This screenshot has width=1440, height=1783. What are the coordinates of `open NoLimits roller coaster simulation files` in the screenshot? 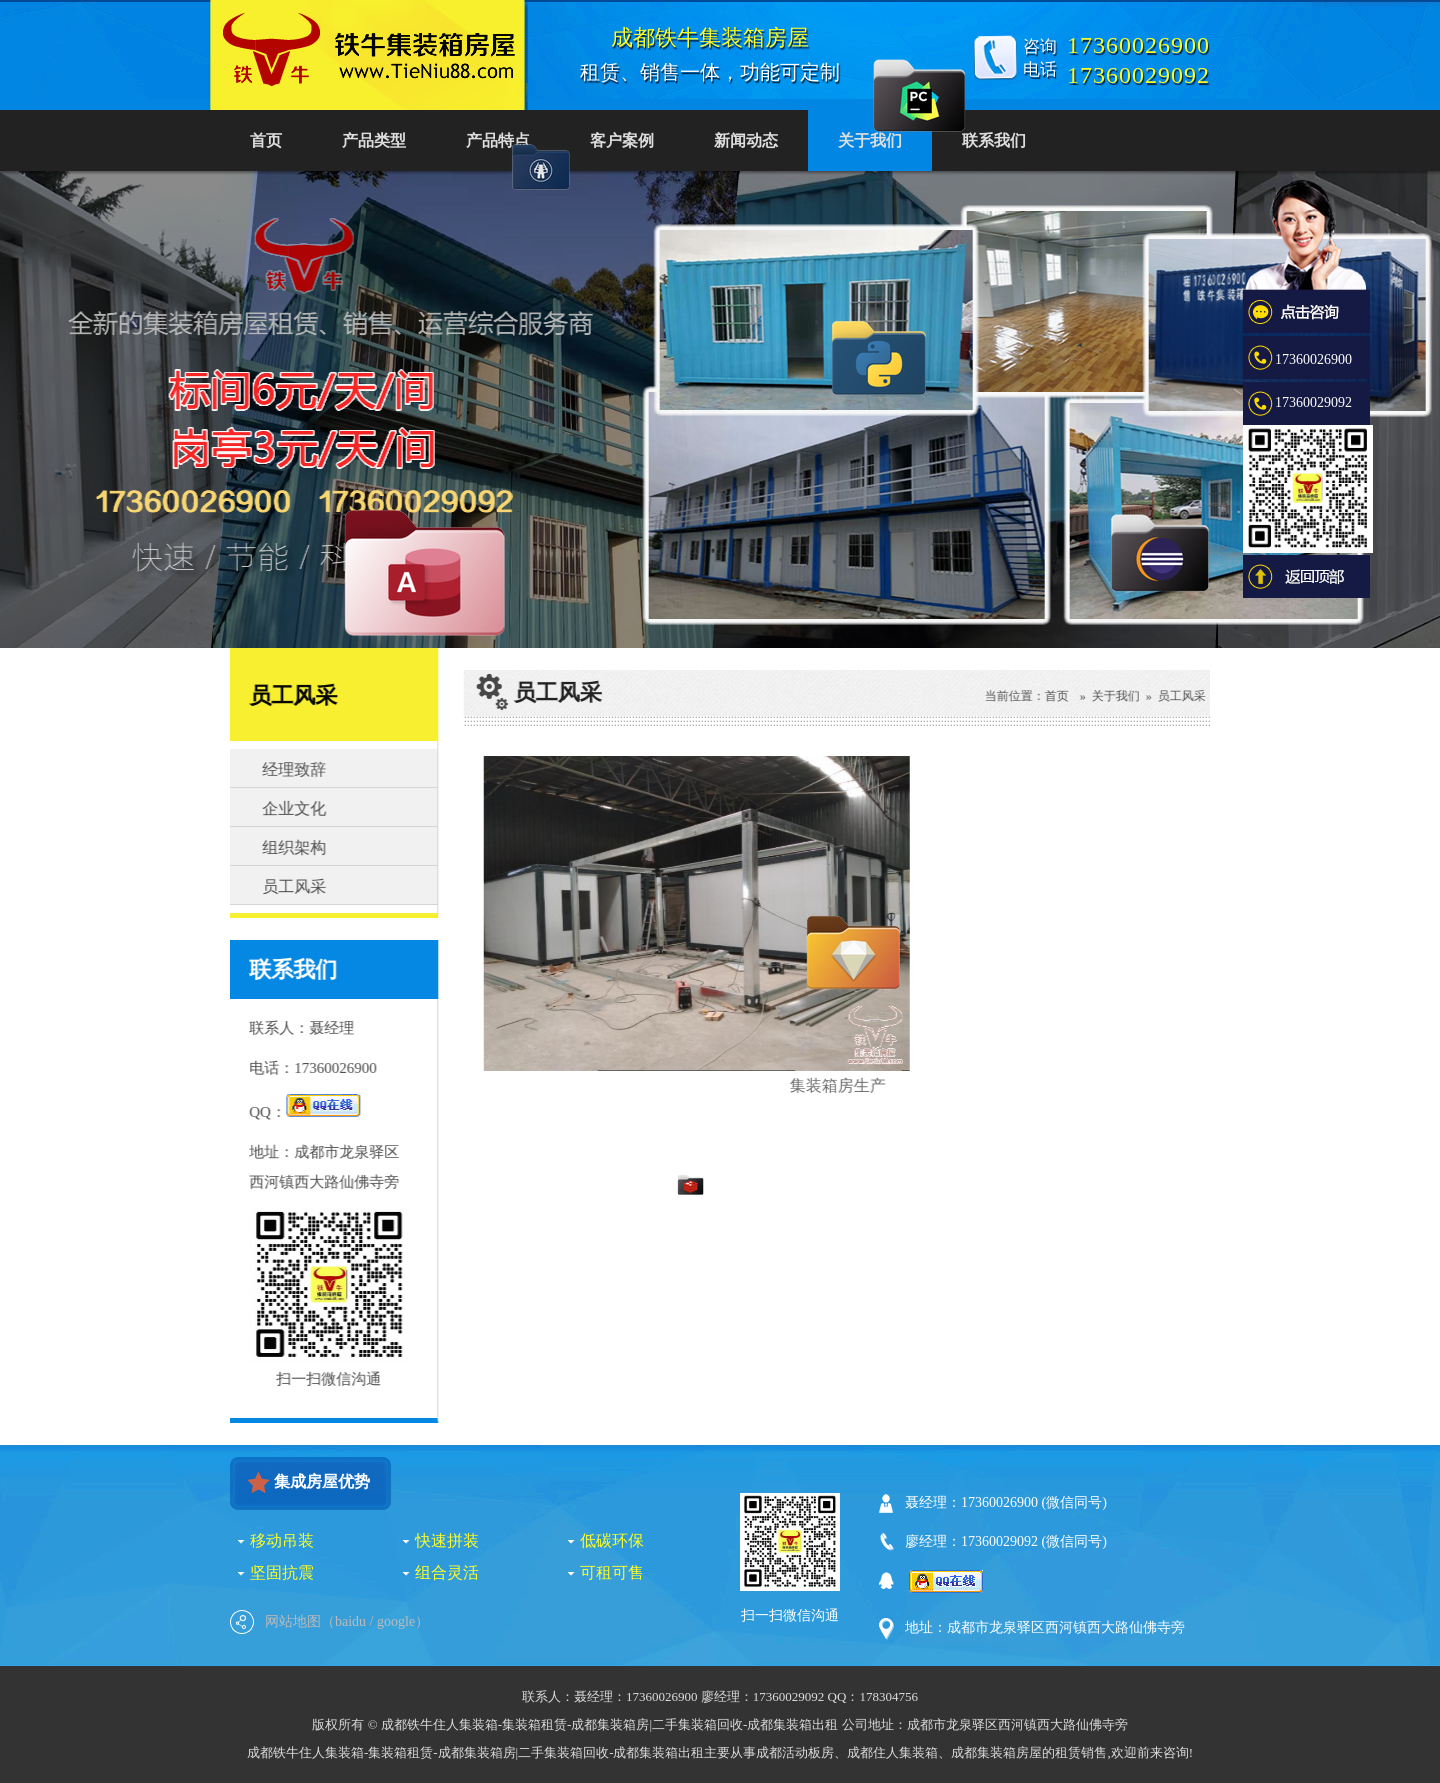 It's located at (540, 168).